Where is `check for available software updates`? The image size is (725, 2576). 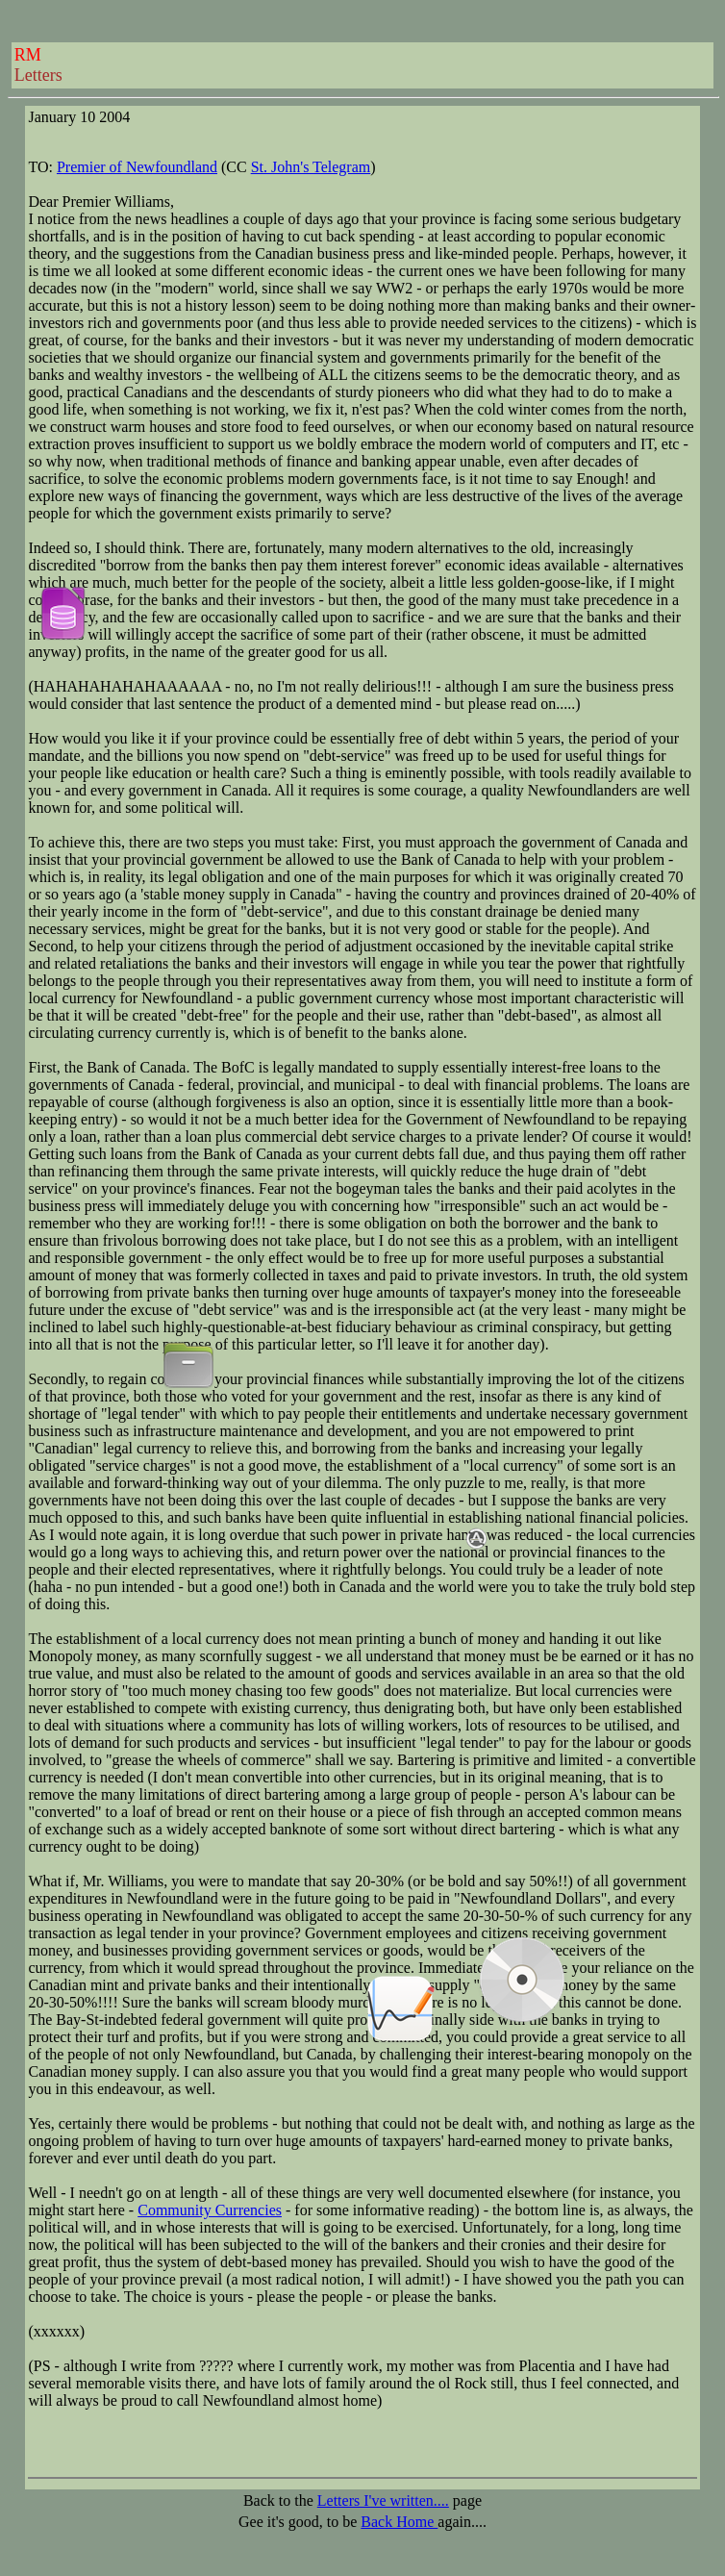 check for available software updates is located at coordinates (476, 1538).